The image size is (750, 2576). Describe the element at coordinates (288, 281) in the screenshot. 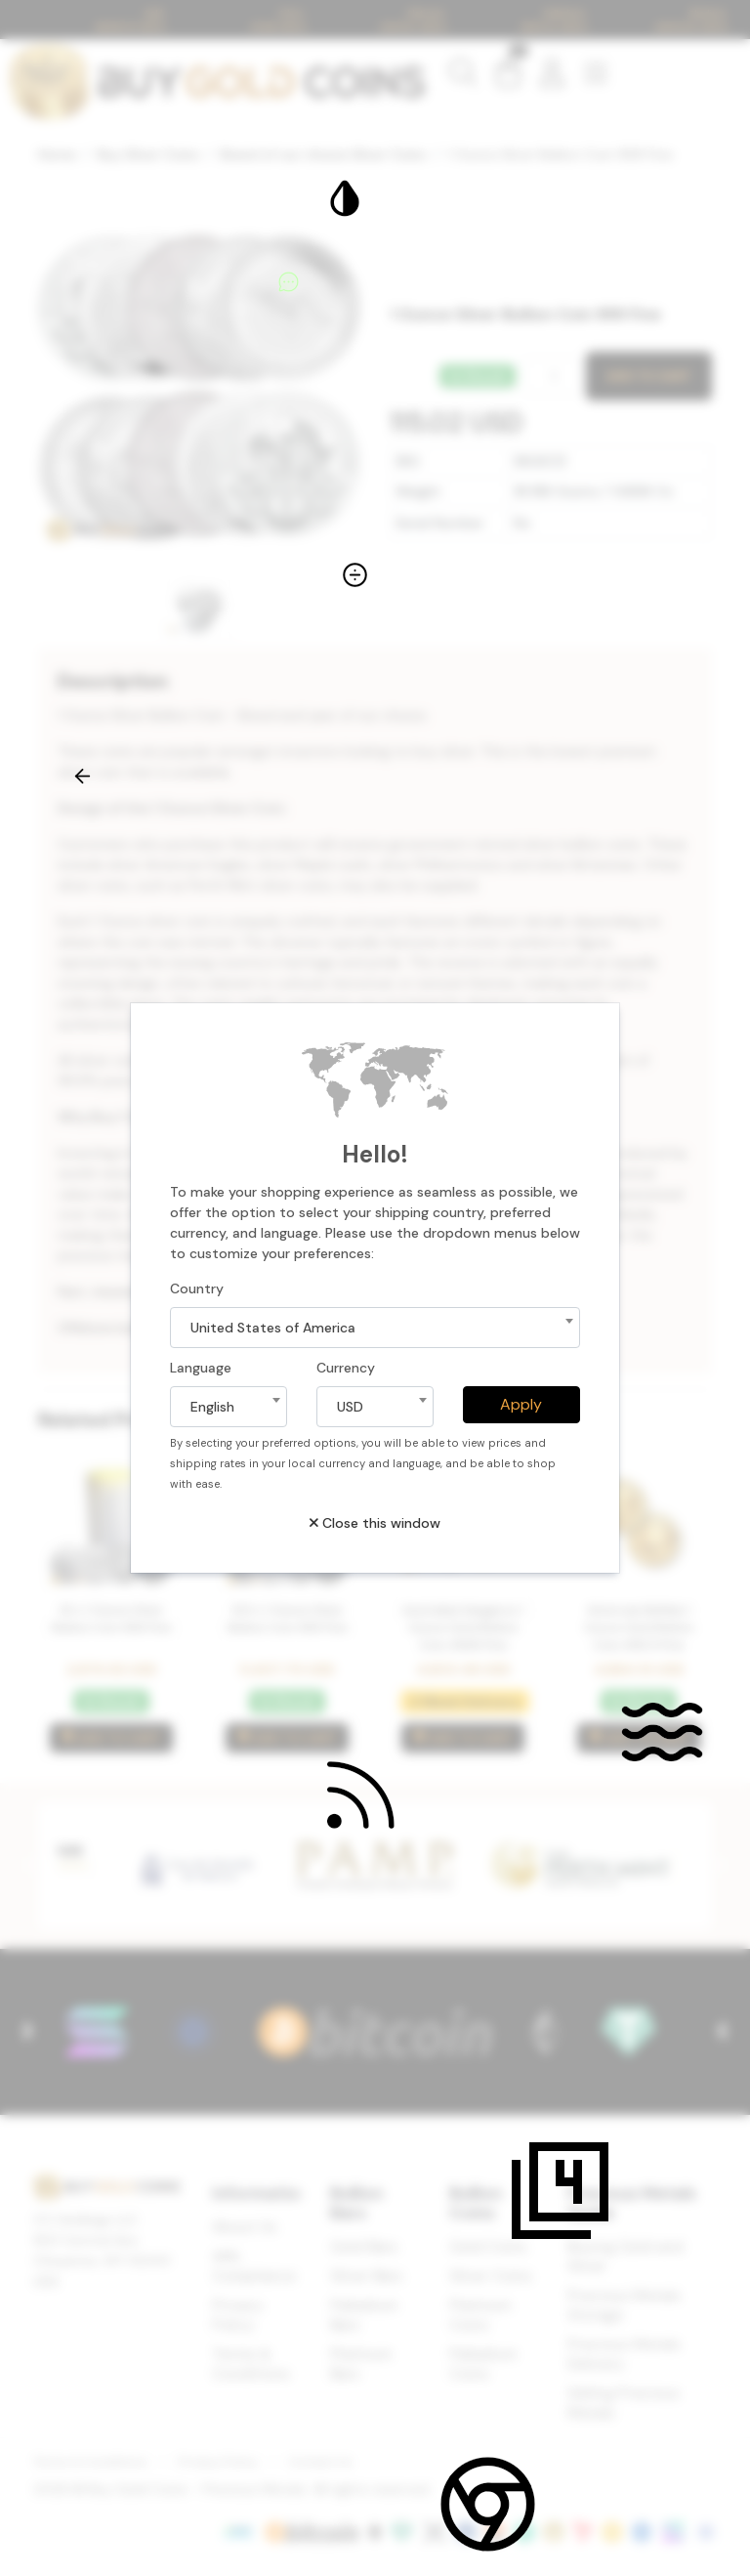

I see `open chat or messaging` at that location.